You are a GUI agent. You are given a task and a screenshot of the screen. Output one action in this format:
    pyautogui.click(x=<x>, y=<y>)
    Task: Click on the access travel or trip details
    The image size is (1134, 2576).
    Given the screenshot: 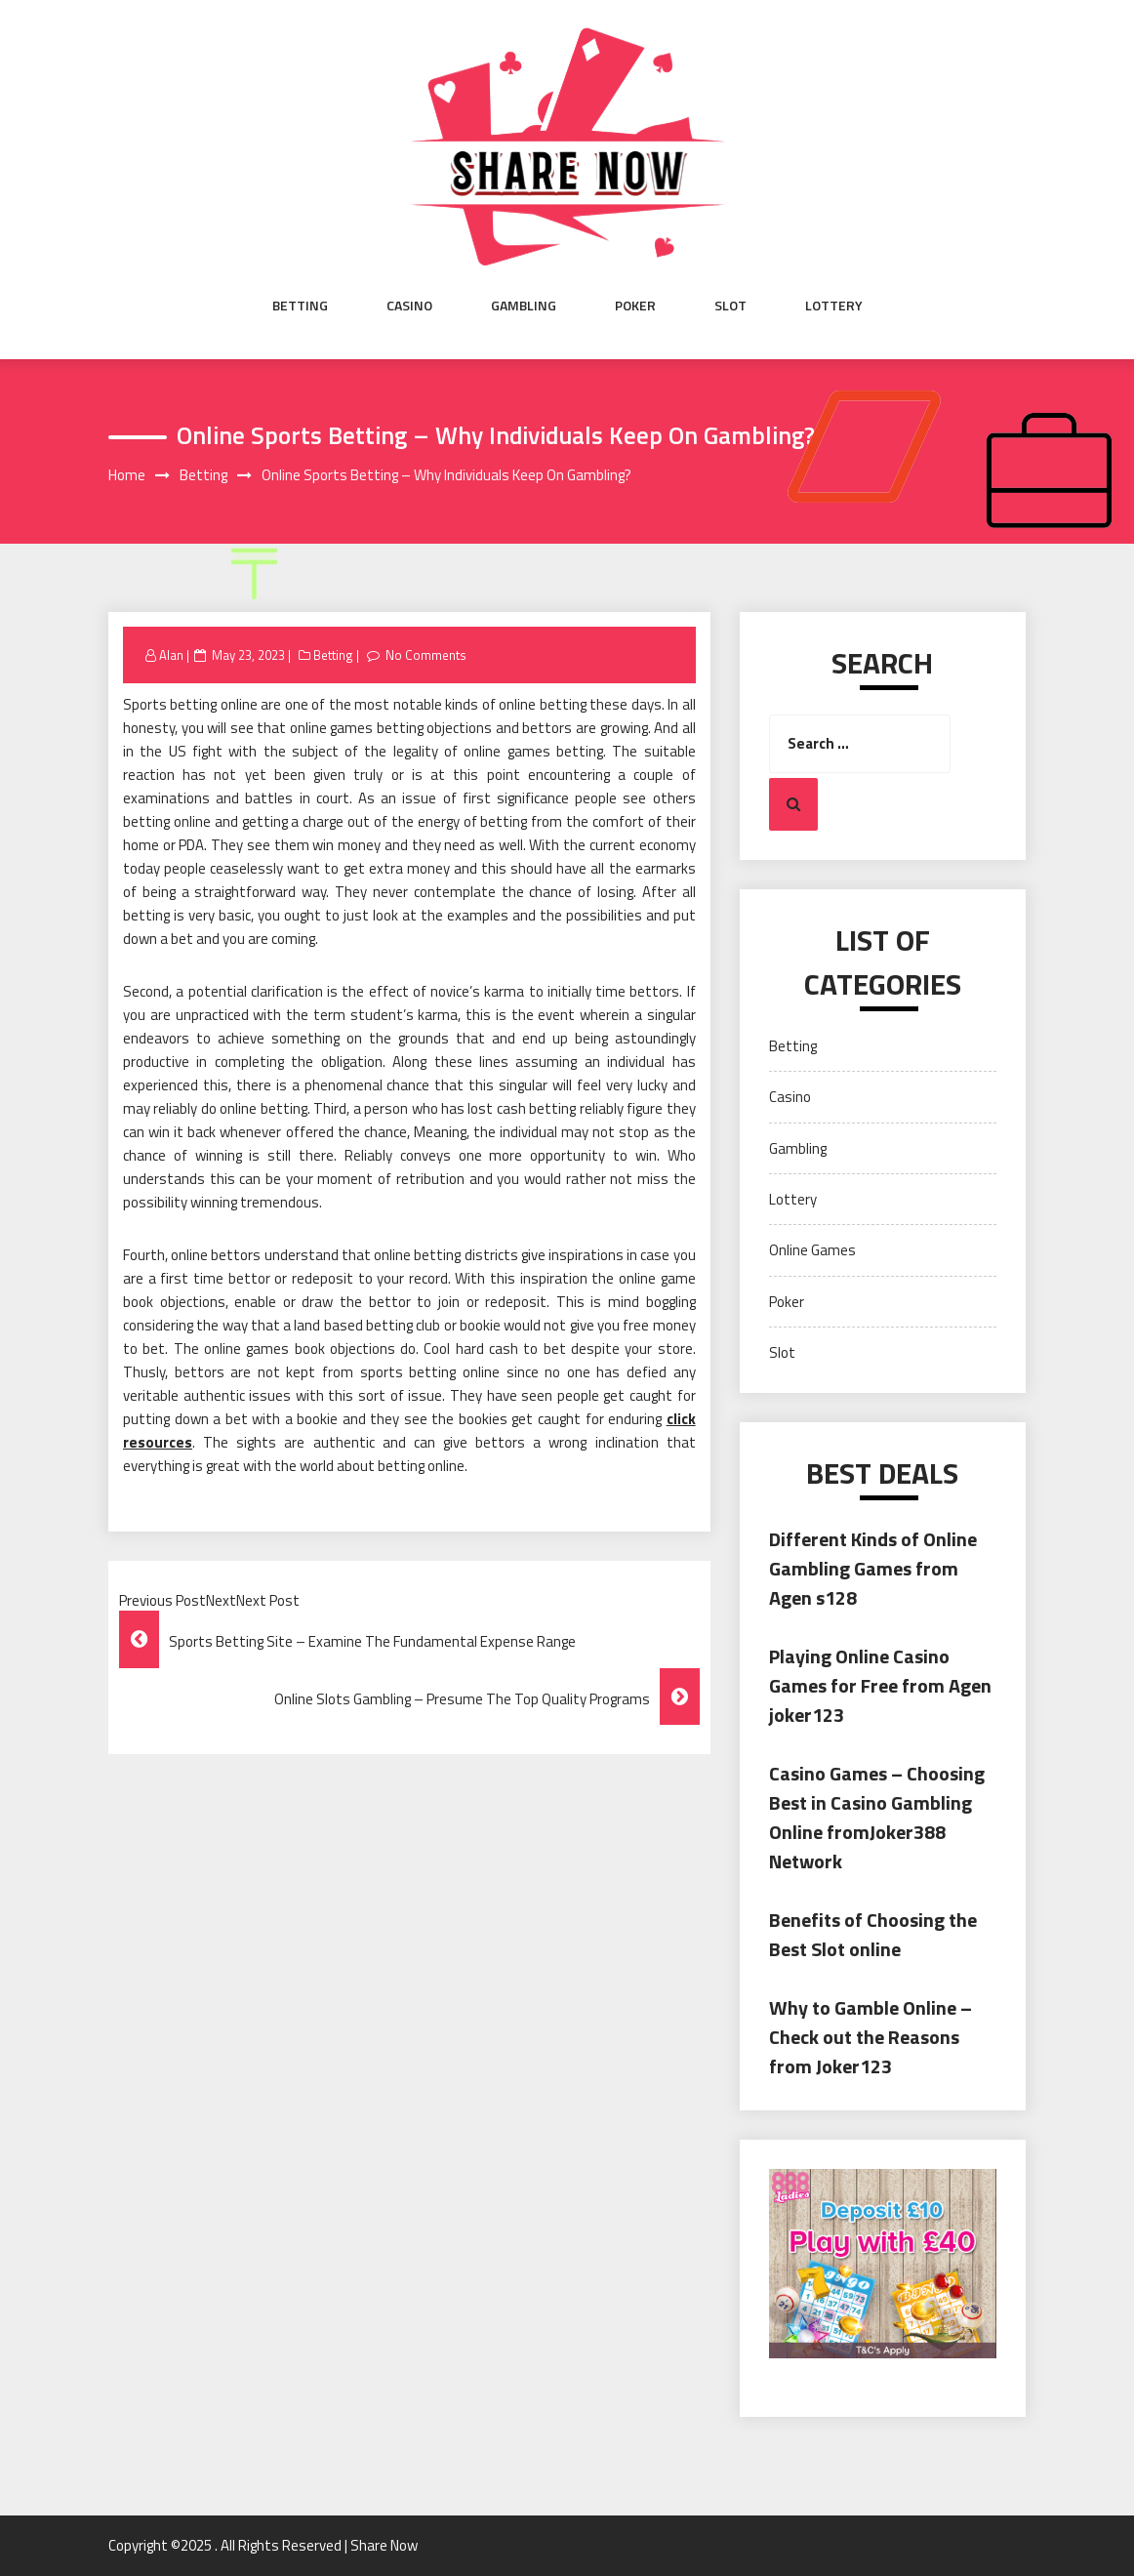 What is the action you would take?
    pyautogui.click(x=1049, y=475)
    